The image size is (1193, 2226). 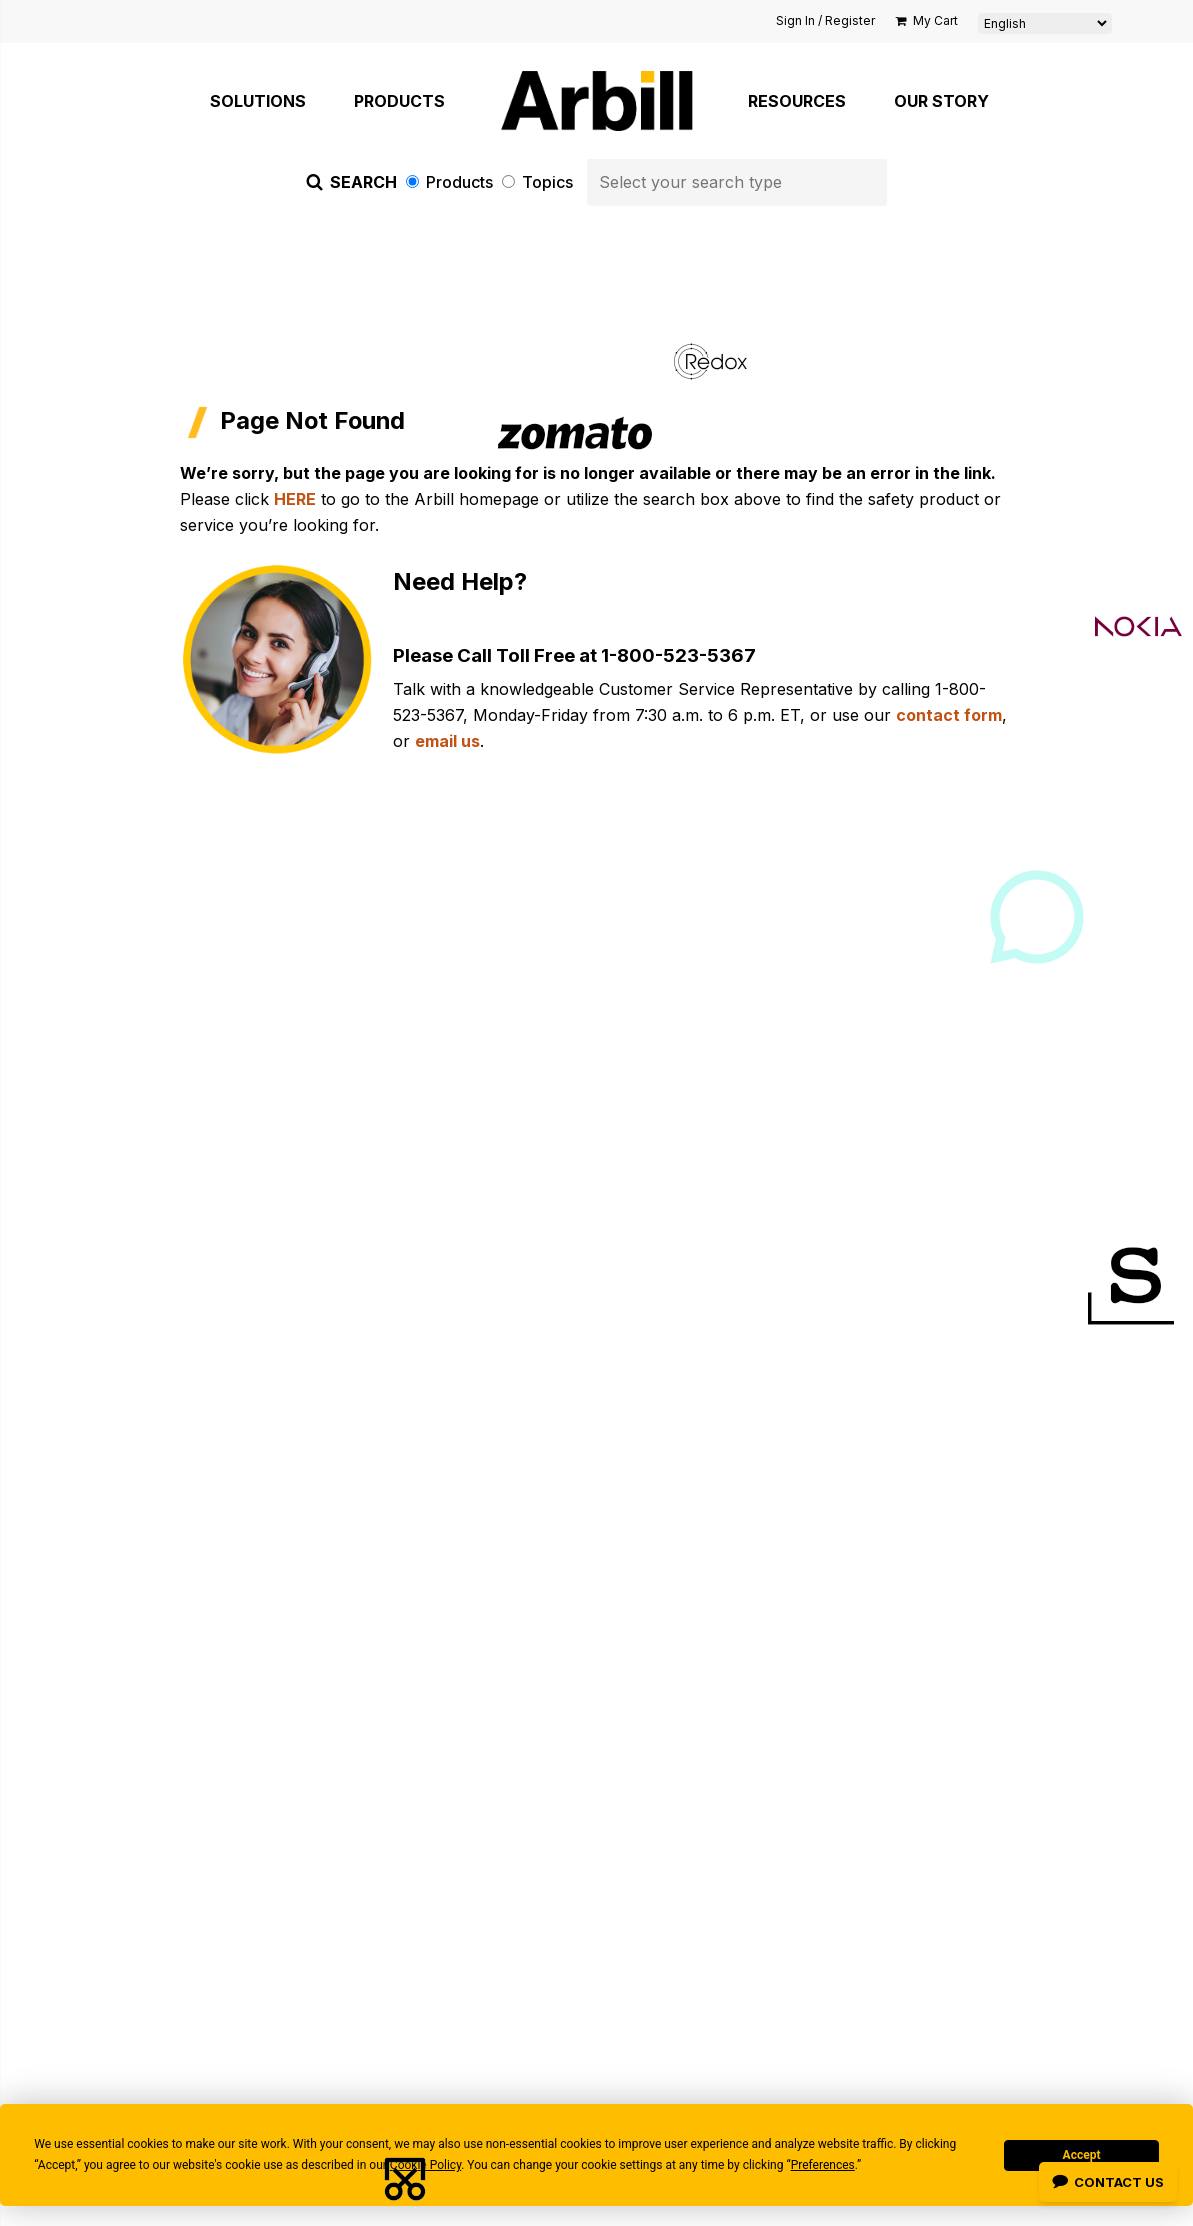 I want to click on open the Zomato app for food delivery and restaurant discovery, so click(x=575, y=433).